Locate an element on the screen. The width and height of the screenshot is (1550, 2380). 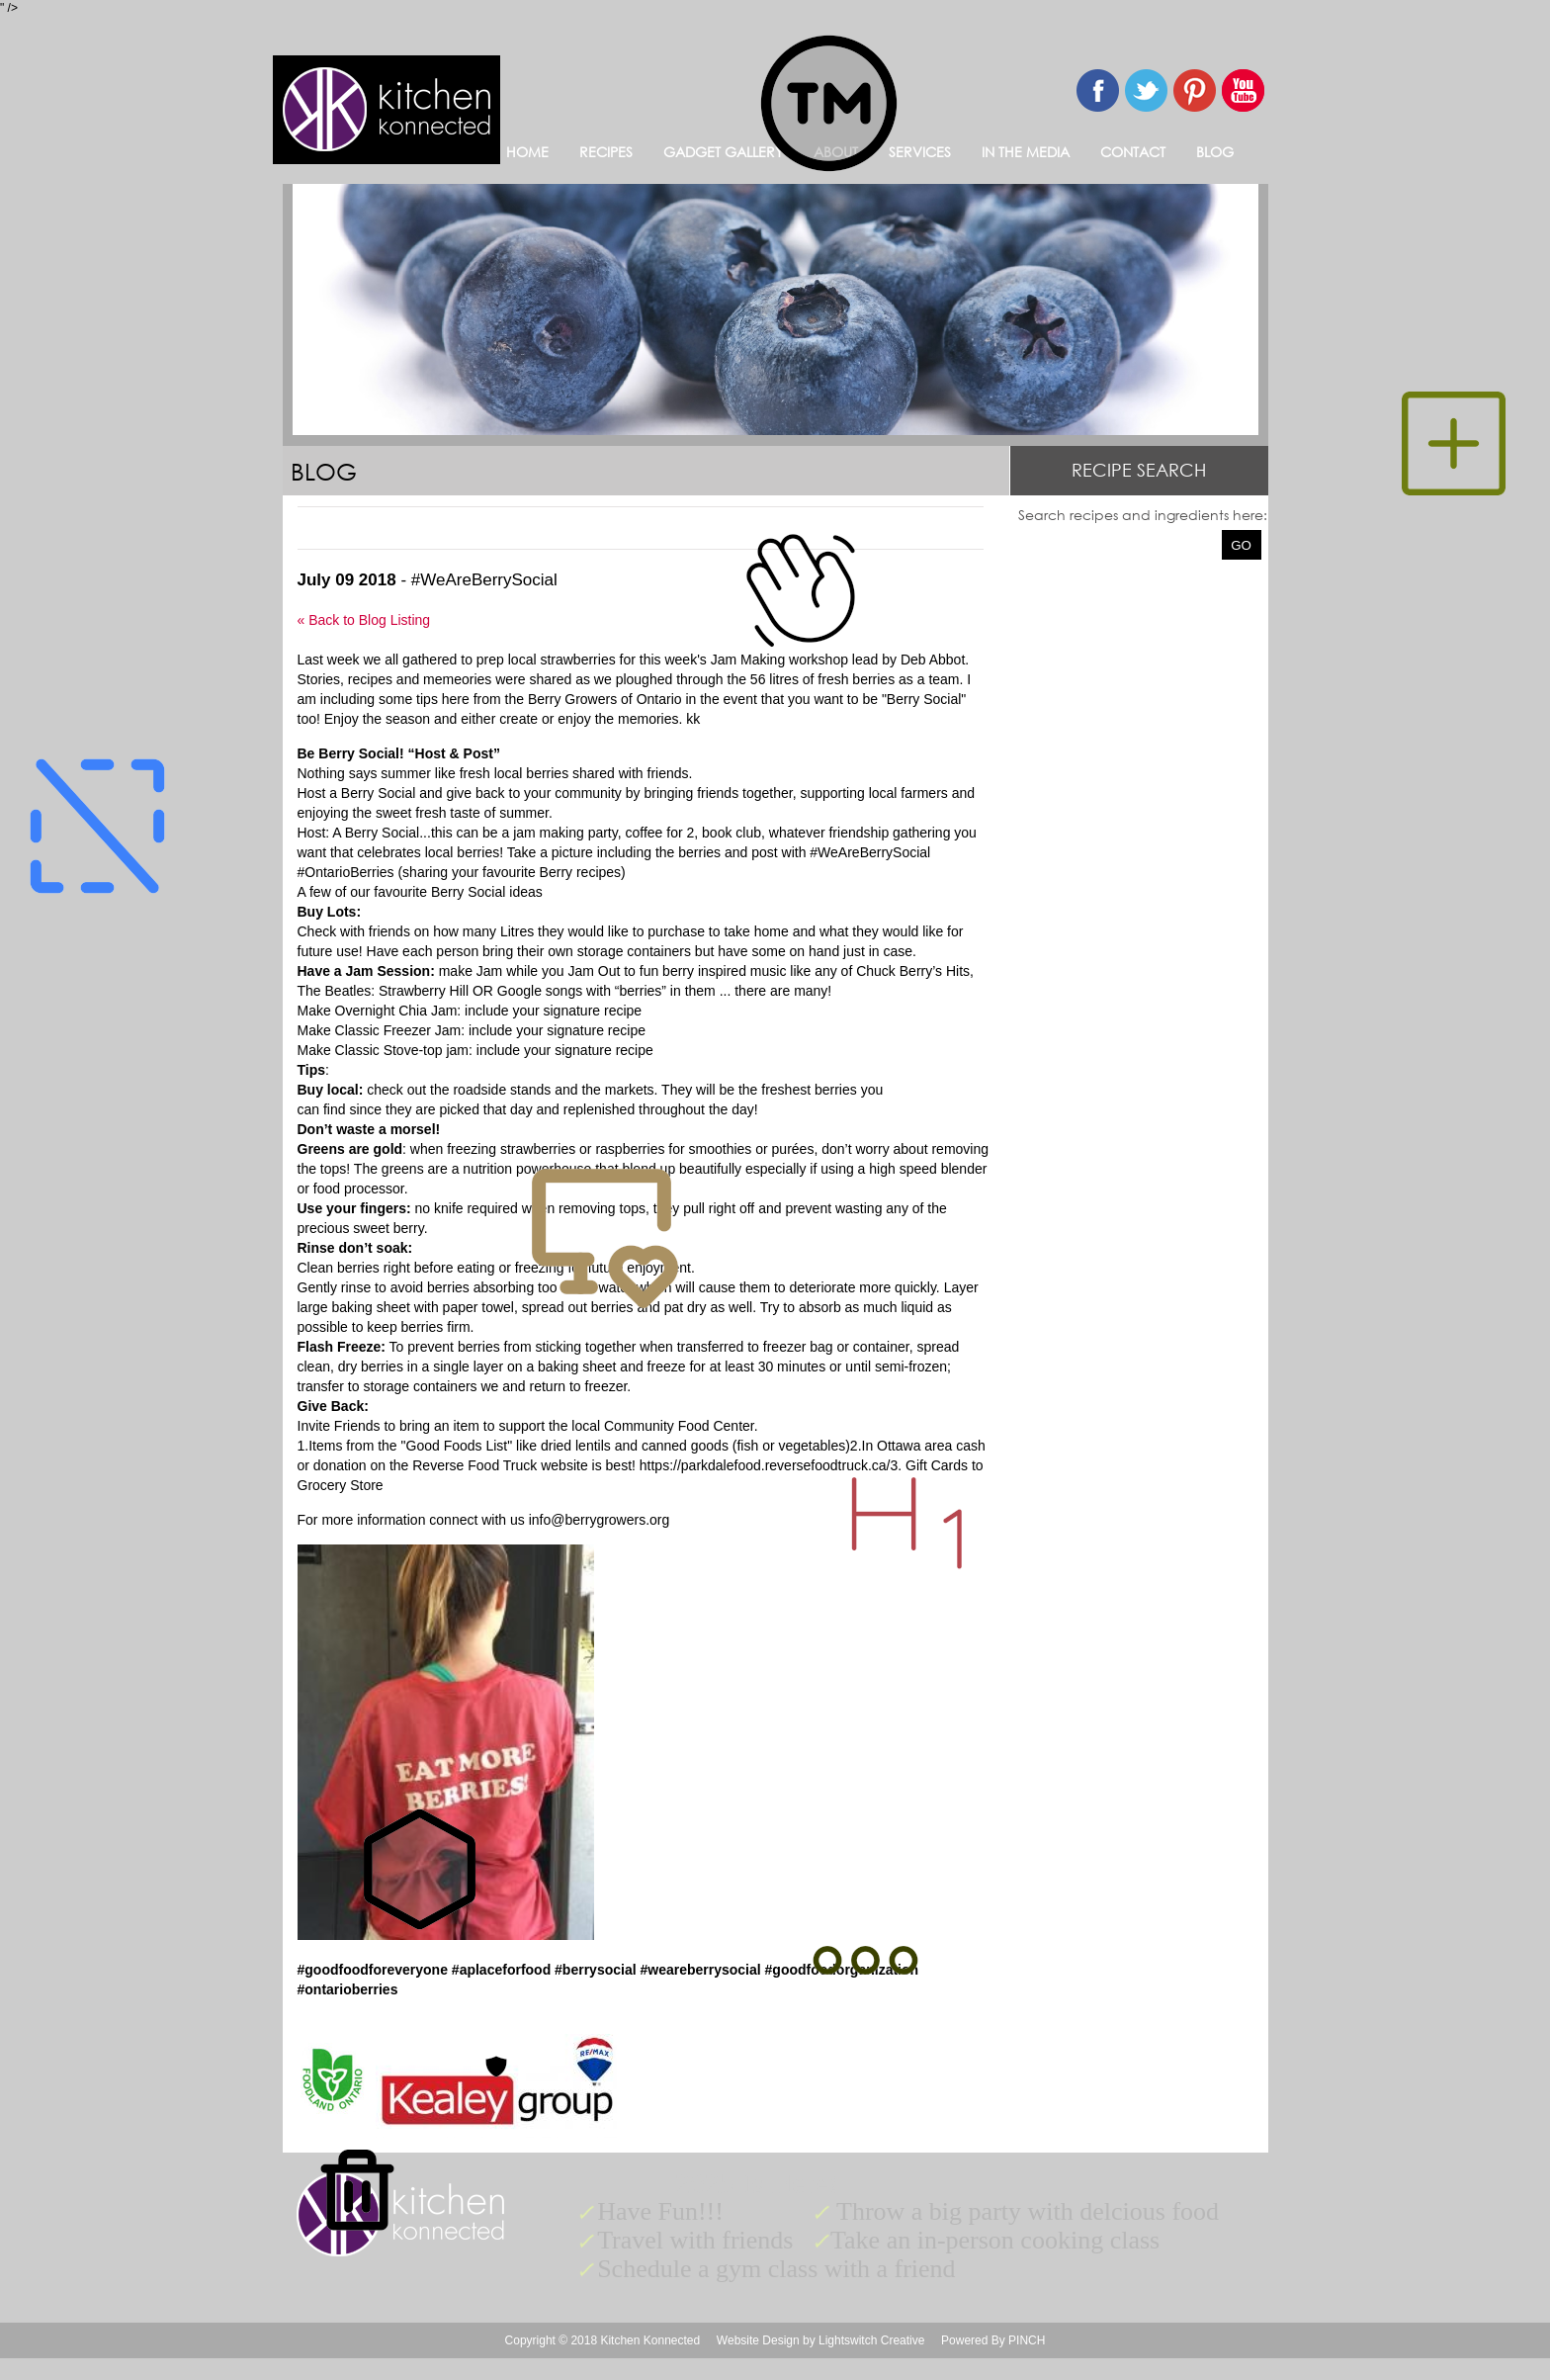
indicates trademarked content or branding is located at coordinates (828, 103).